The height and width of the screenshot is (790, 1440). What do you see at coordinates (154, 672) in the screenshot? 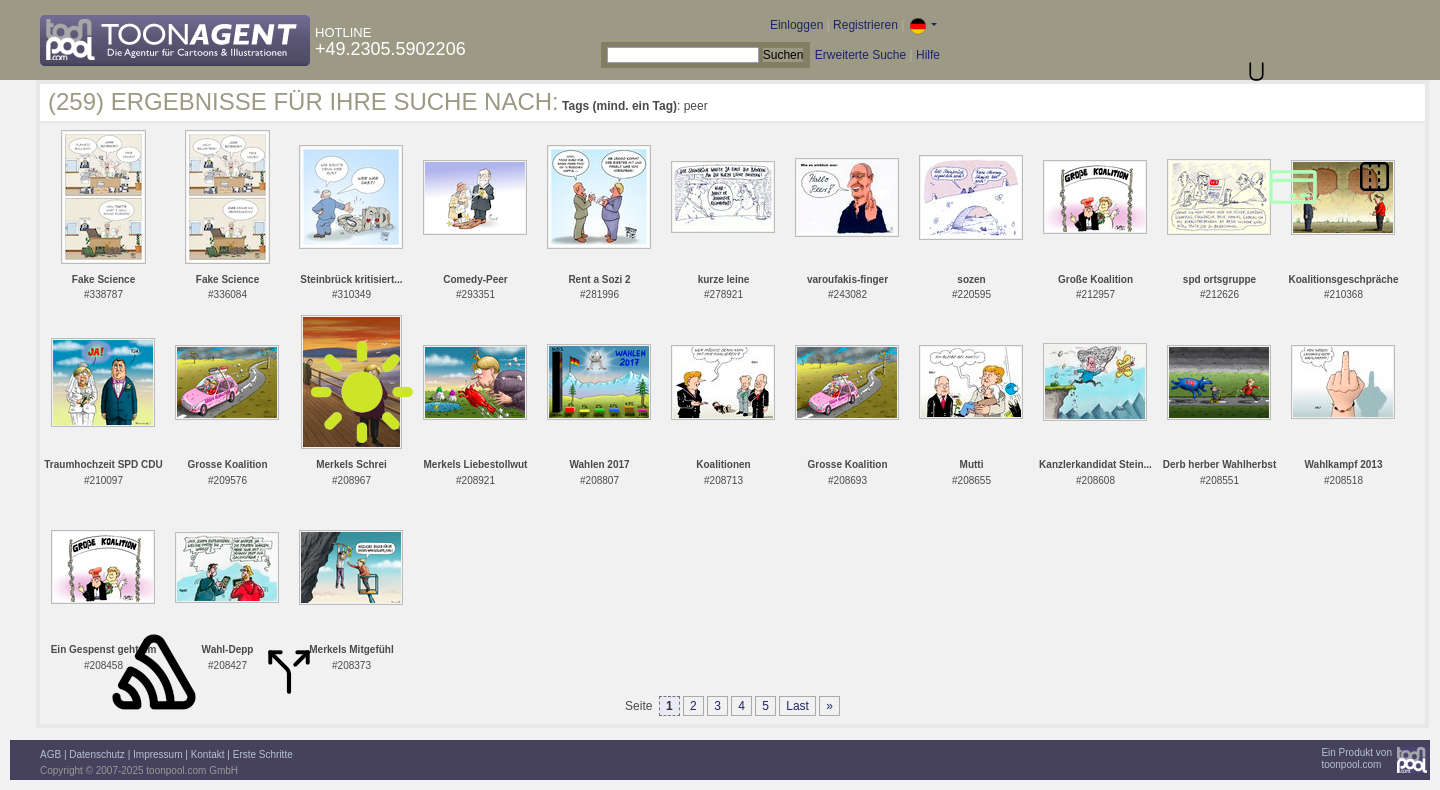
I see `sentry error monitoring integration` at bounding box center [154, 672].